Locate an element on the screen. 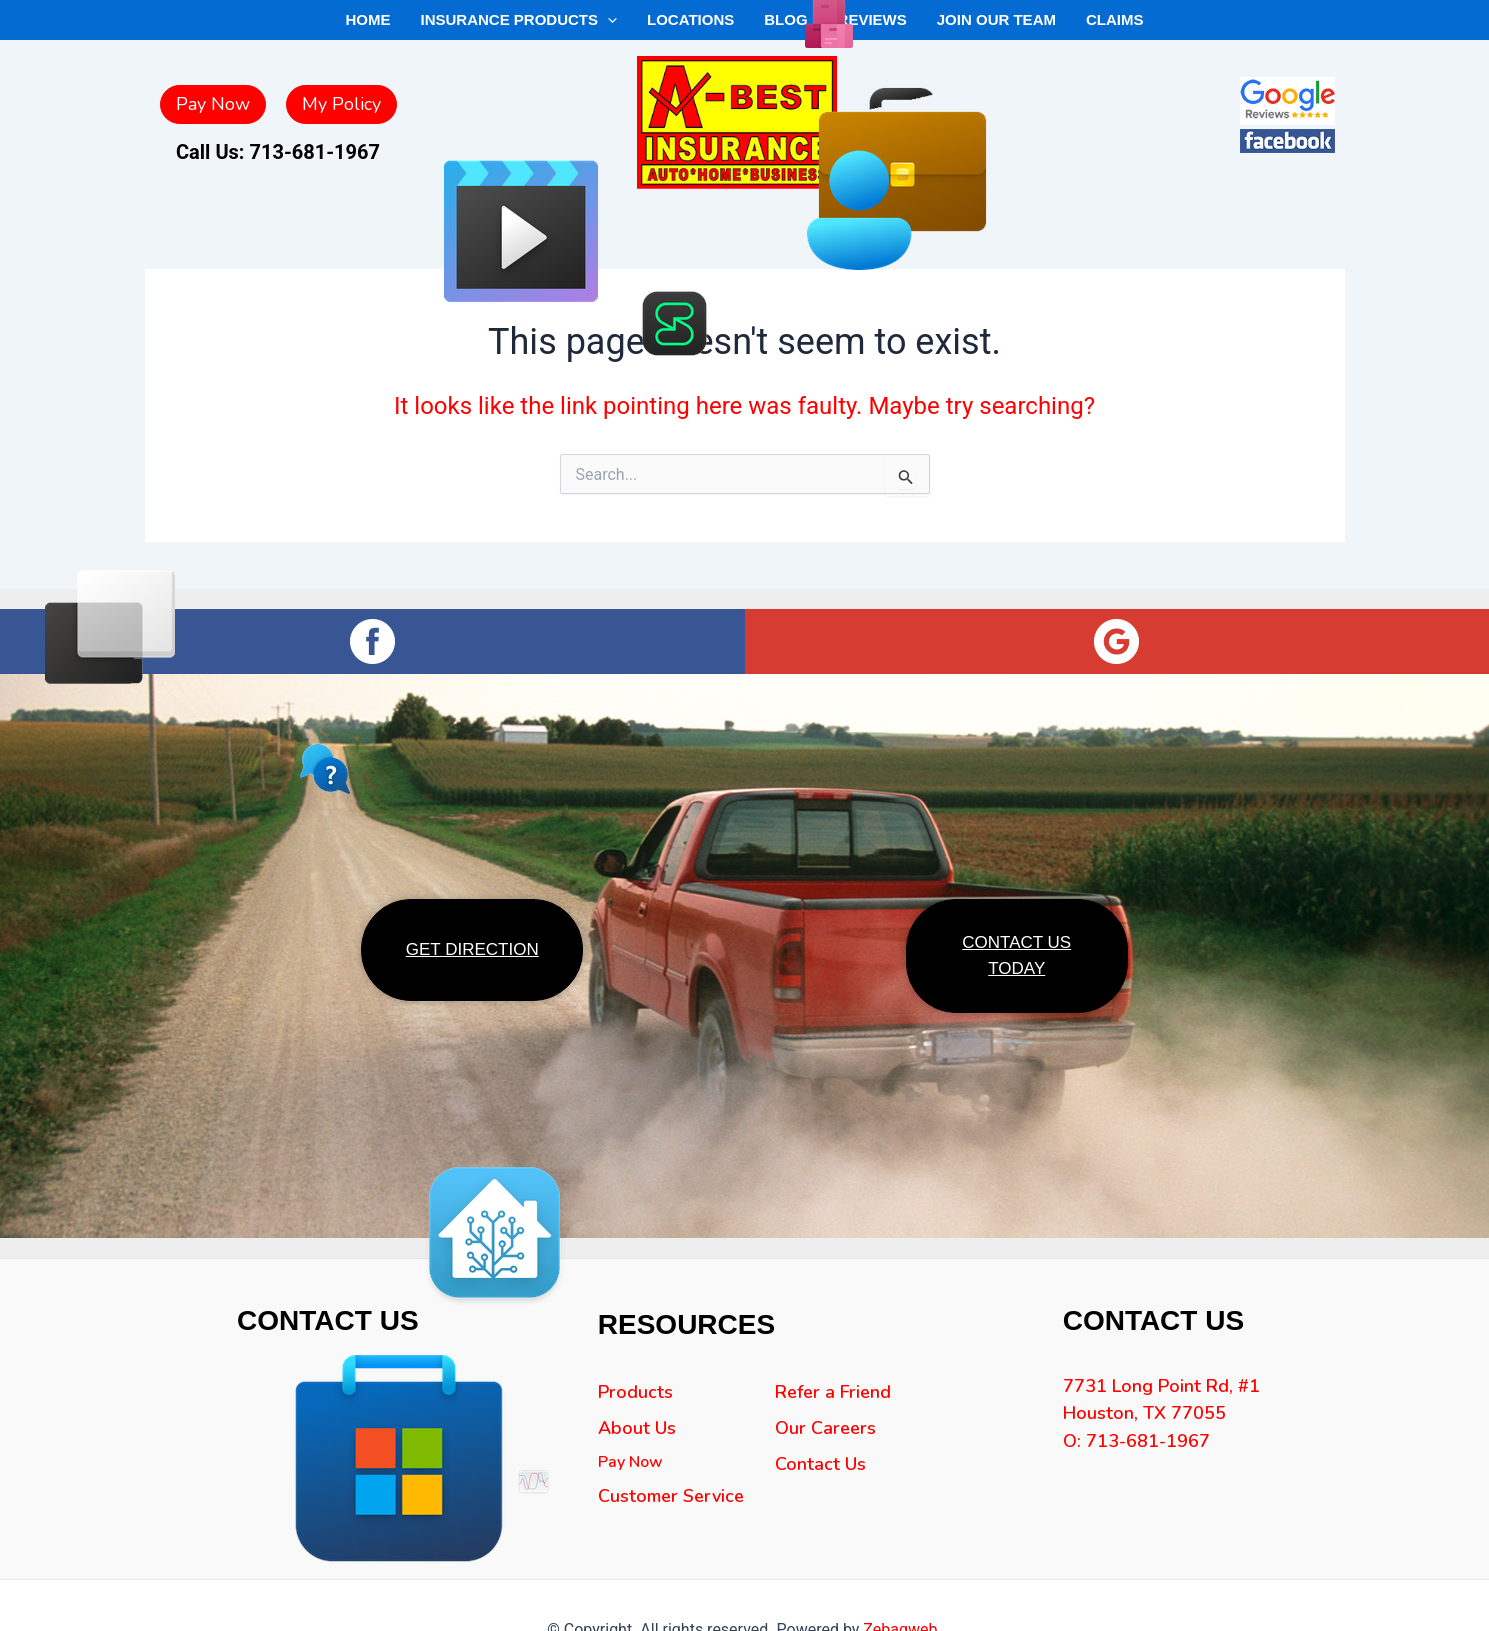 This screenshot has height=1631, width=1489. open the artifacts app is located at coordinates (829, 24).